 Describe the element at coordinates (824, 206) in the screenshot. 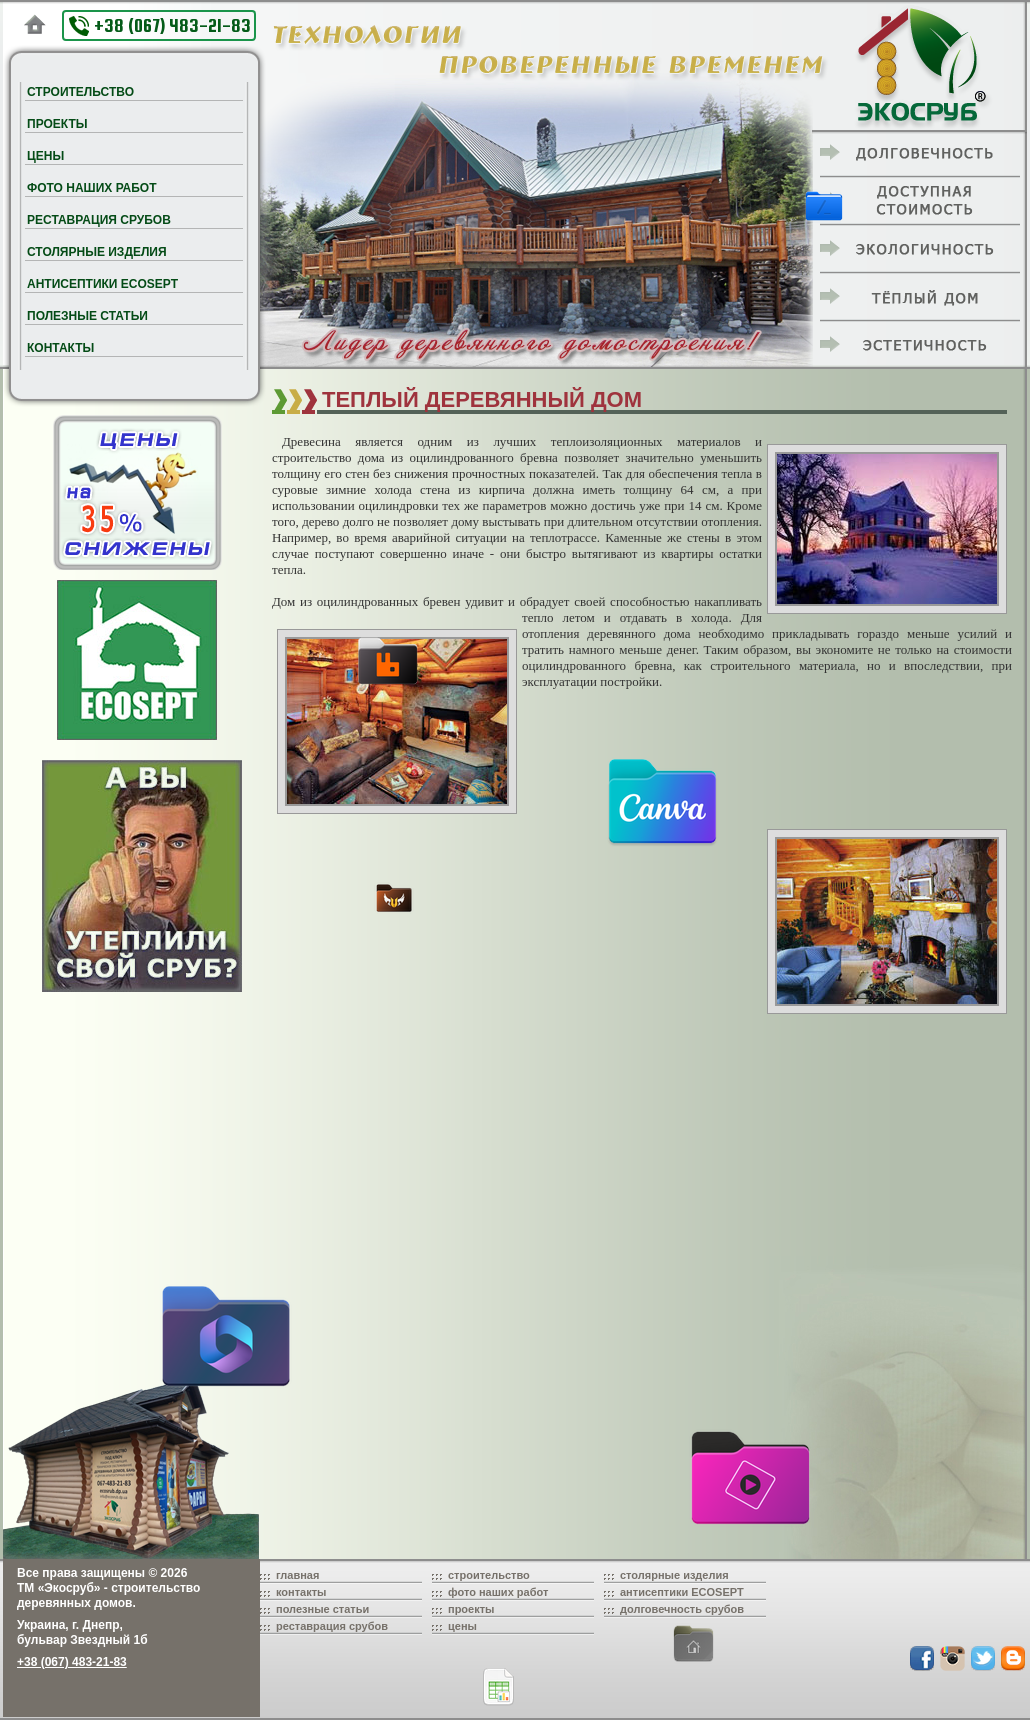

I see `access the root directory of your file system` at that location.